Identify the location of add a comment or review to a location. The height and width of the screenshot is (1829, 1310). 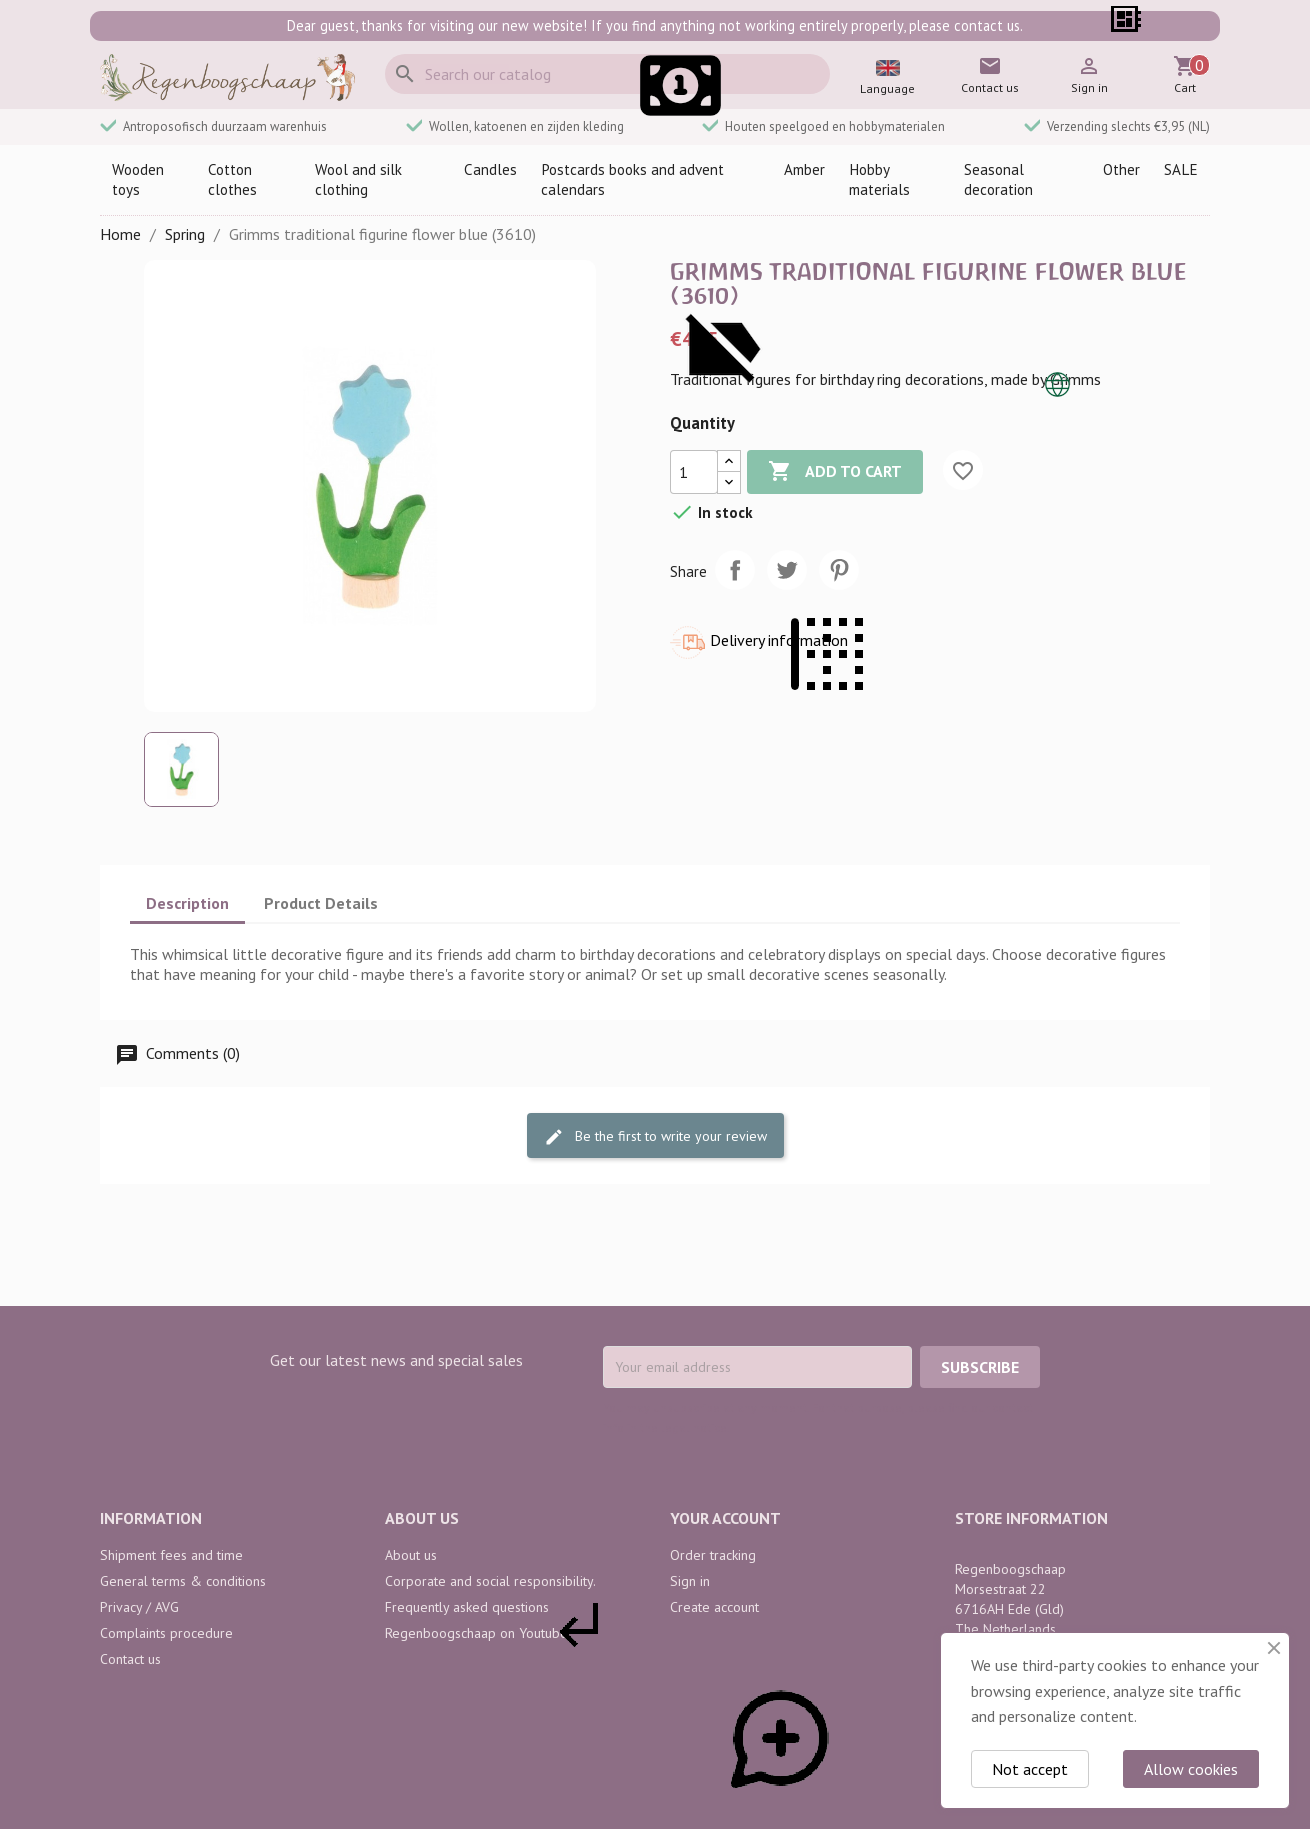
(781, 1738).